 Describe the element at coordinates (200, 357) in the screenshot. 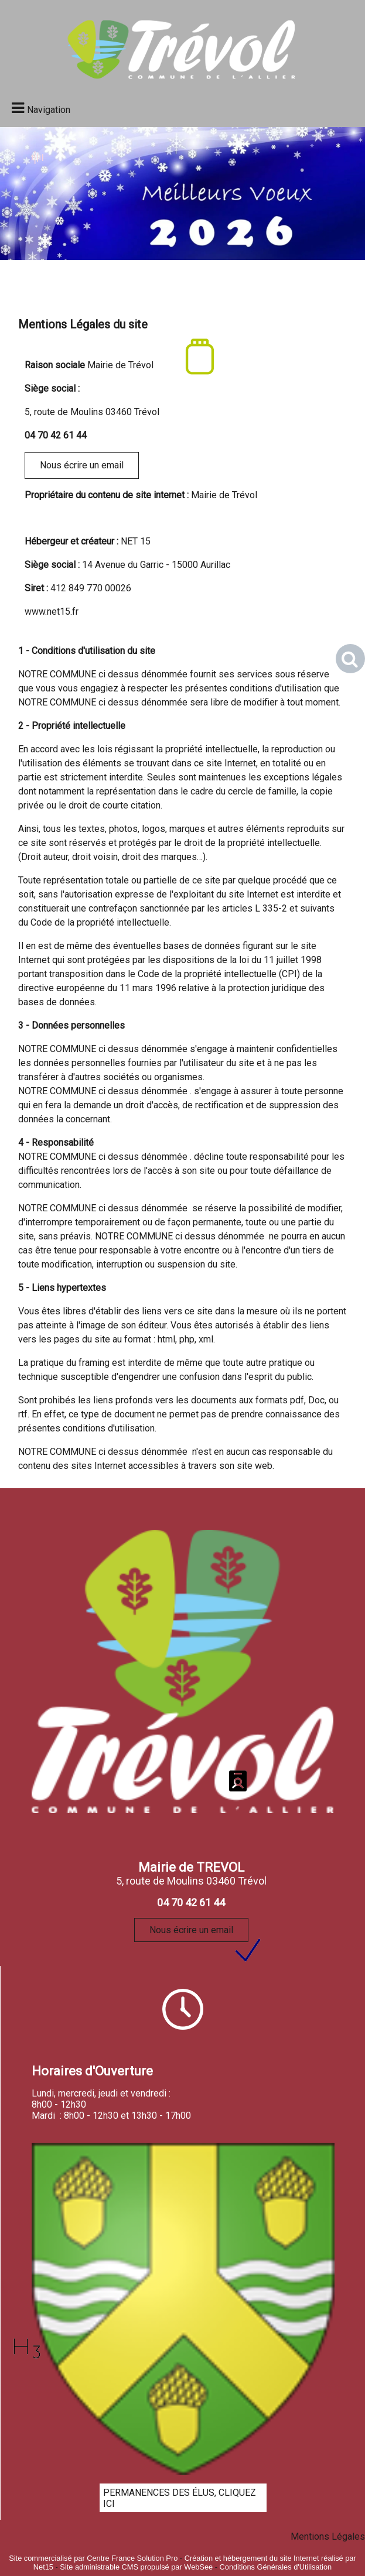

I see `store or organize items in a container` at that location.